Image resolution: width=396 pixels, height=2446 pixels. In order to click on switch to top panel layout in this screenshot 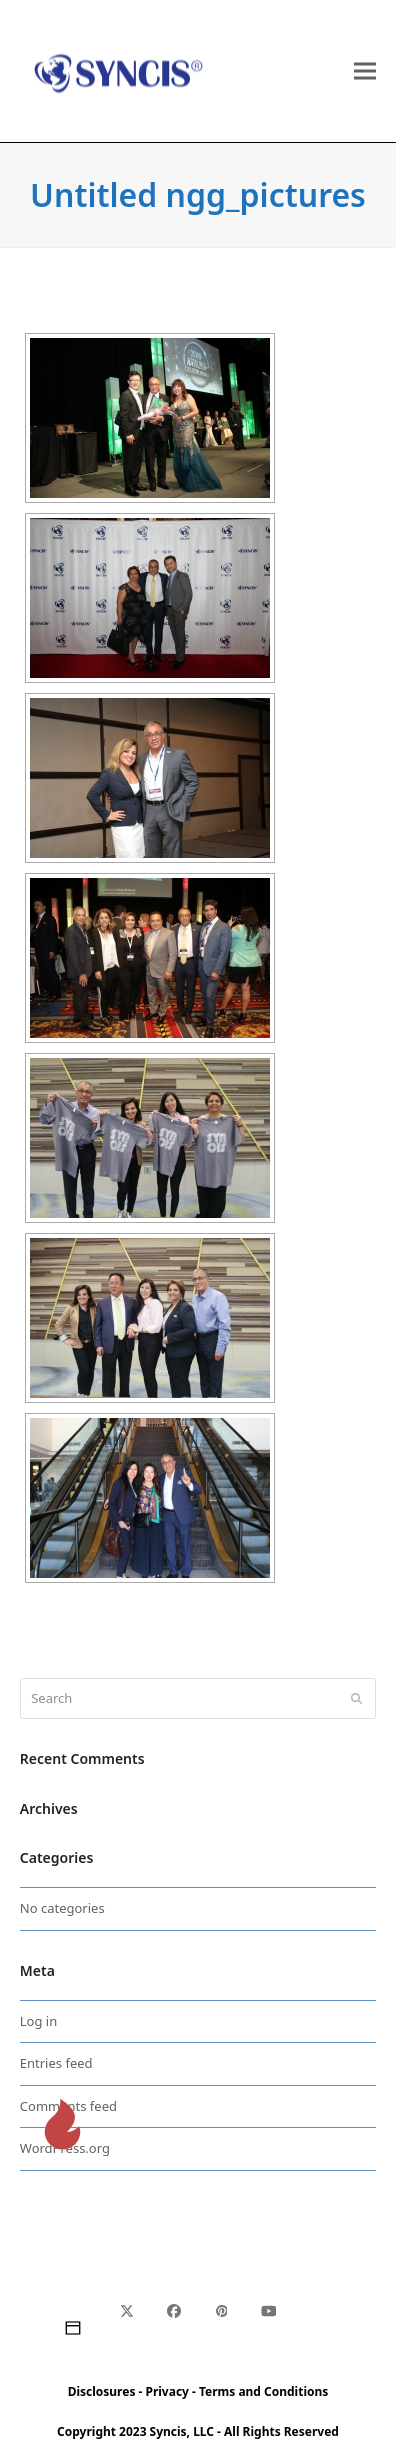, I will do `click(73, 2328)`.